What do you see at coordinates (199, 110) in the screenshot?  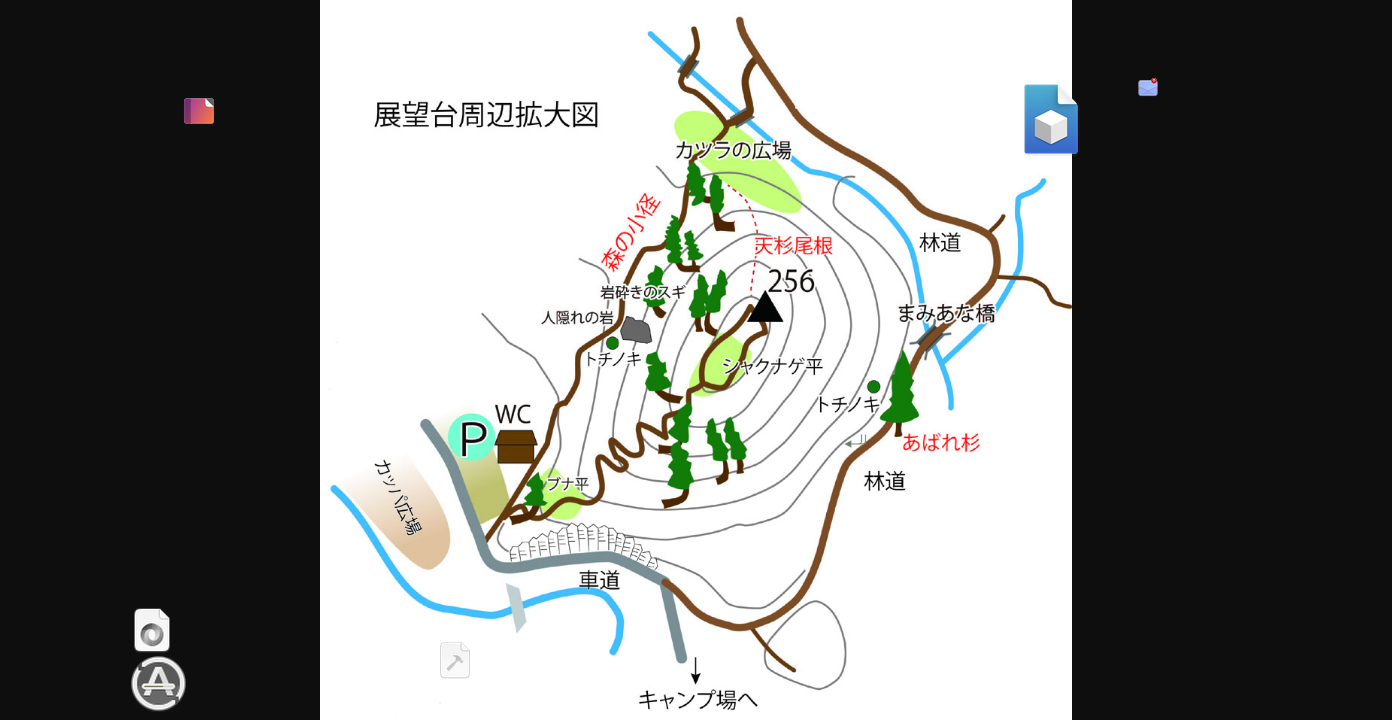 I see `change desktop wallpaper settings` at bounding box center [199, 110].